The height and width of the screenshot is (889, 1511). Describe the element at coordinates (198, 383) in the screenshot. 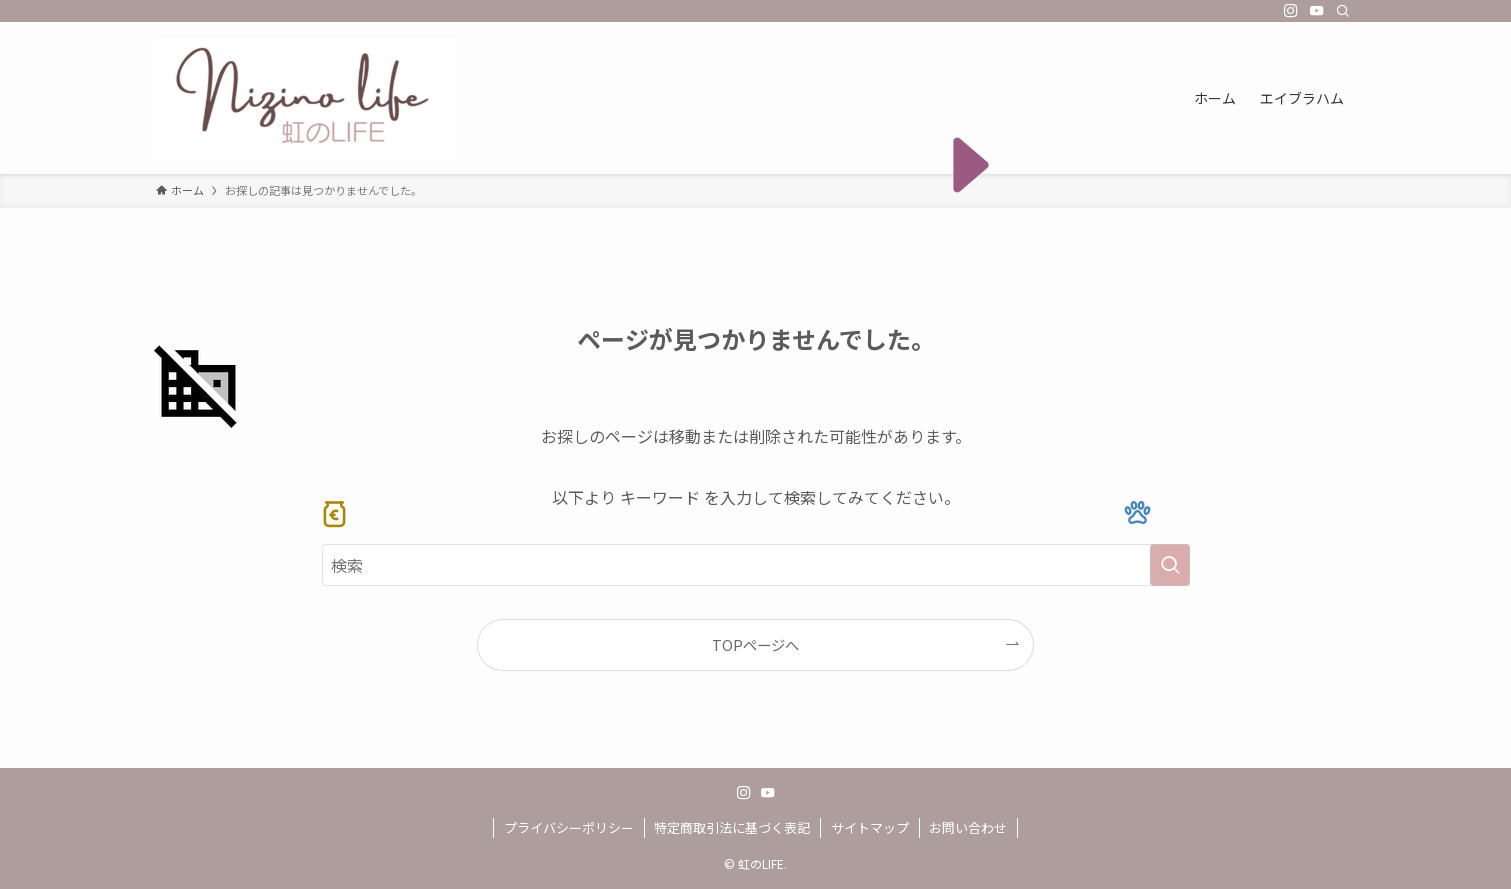

I see `indicates a domain or website is disabled` at that location.